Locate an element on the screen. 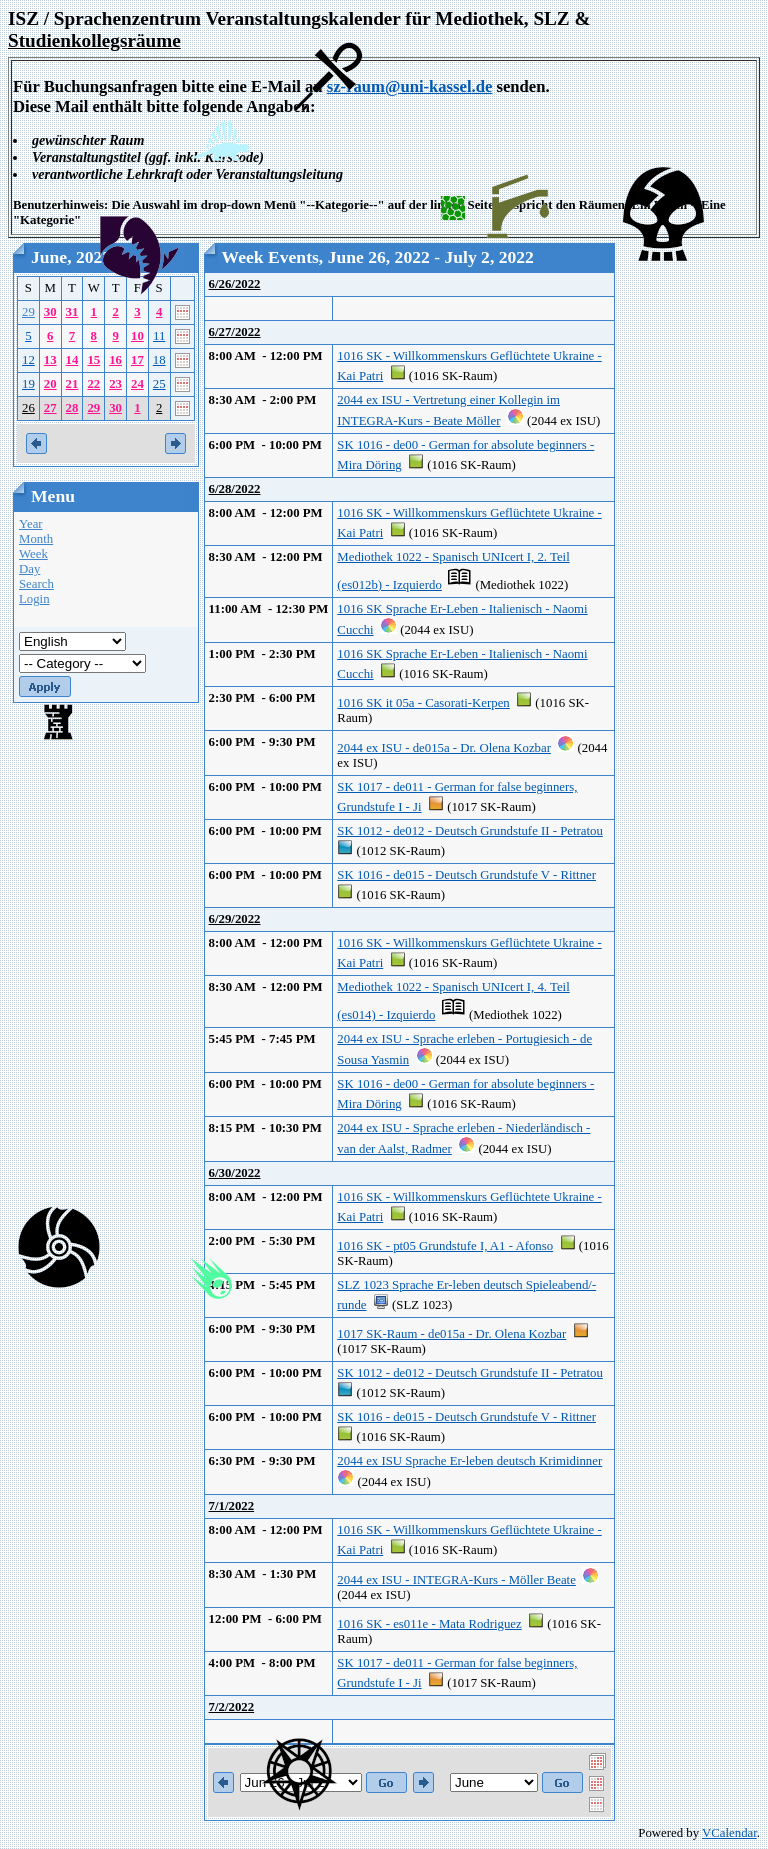  millennium key item from yu-gi-oh series is located at coordinates (328, 77).